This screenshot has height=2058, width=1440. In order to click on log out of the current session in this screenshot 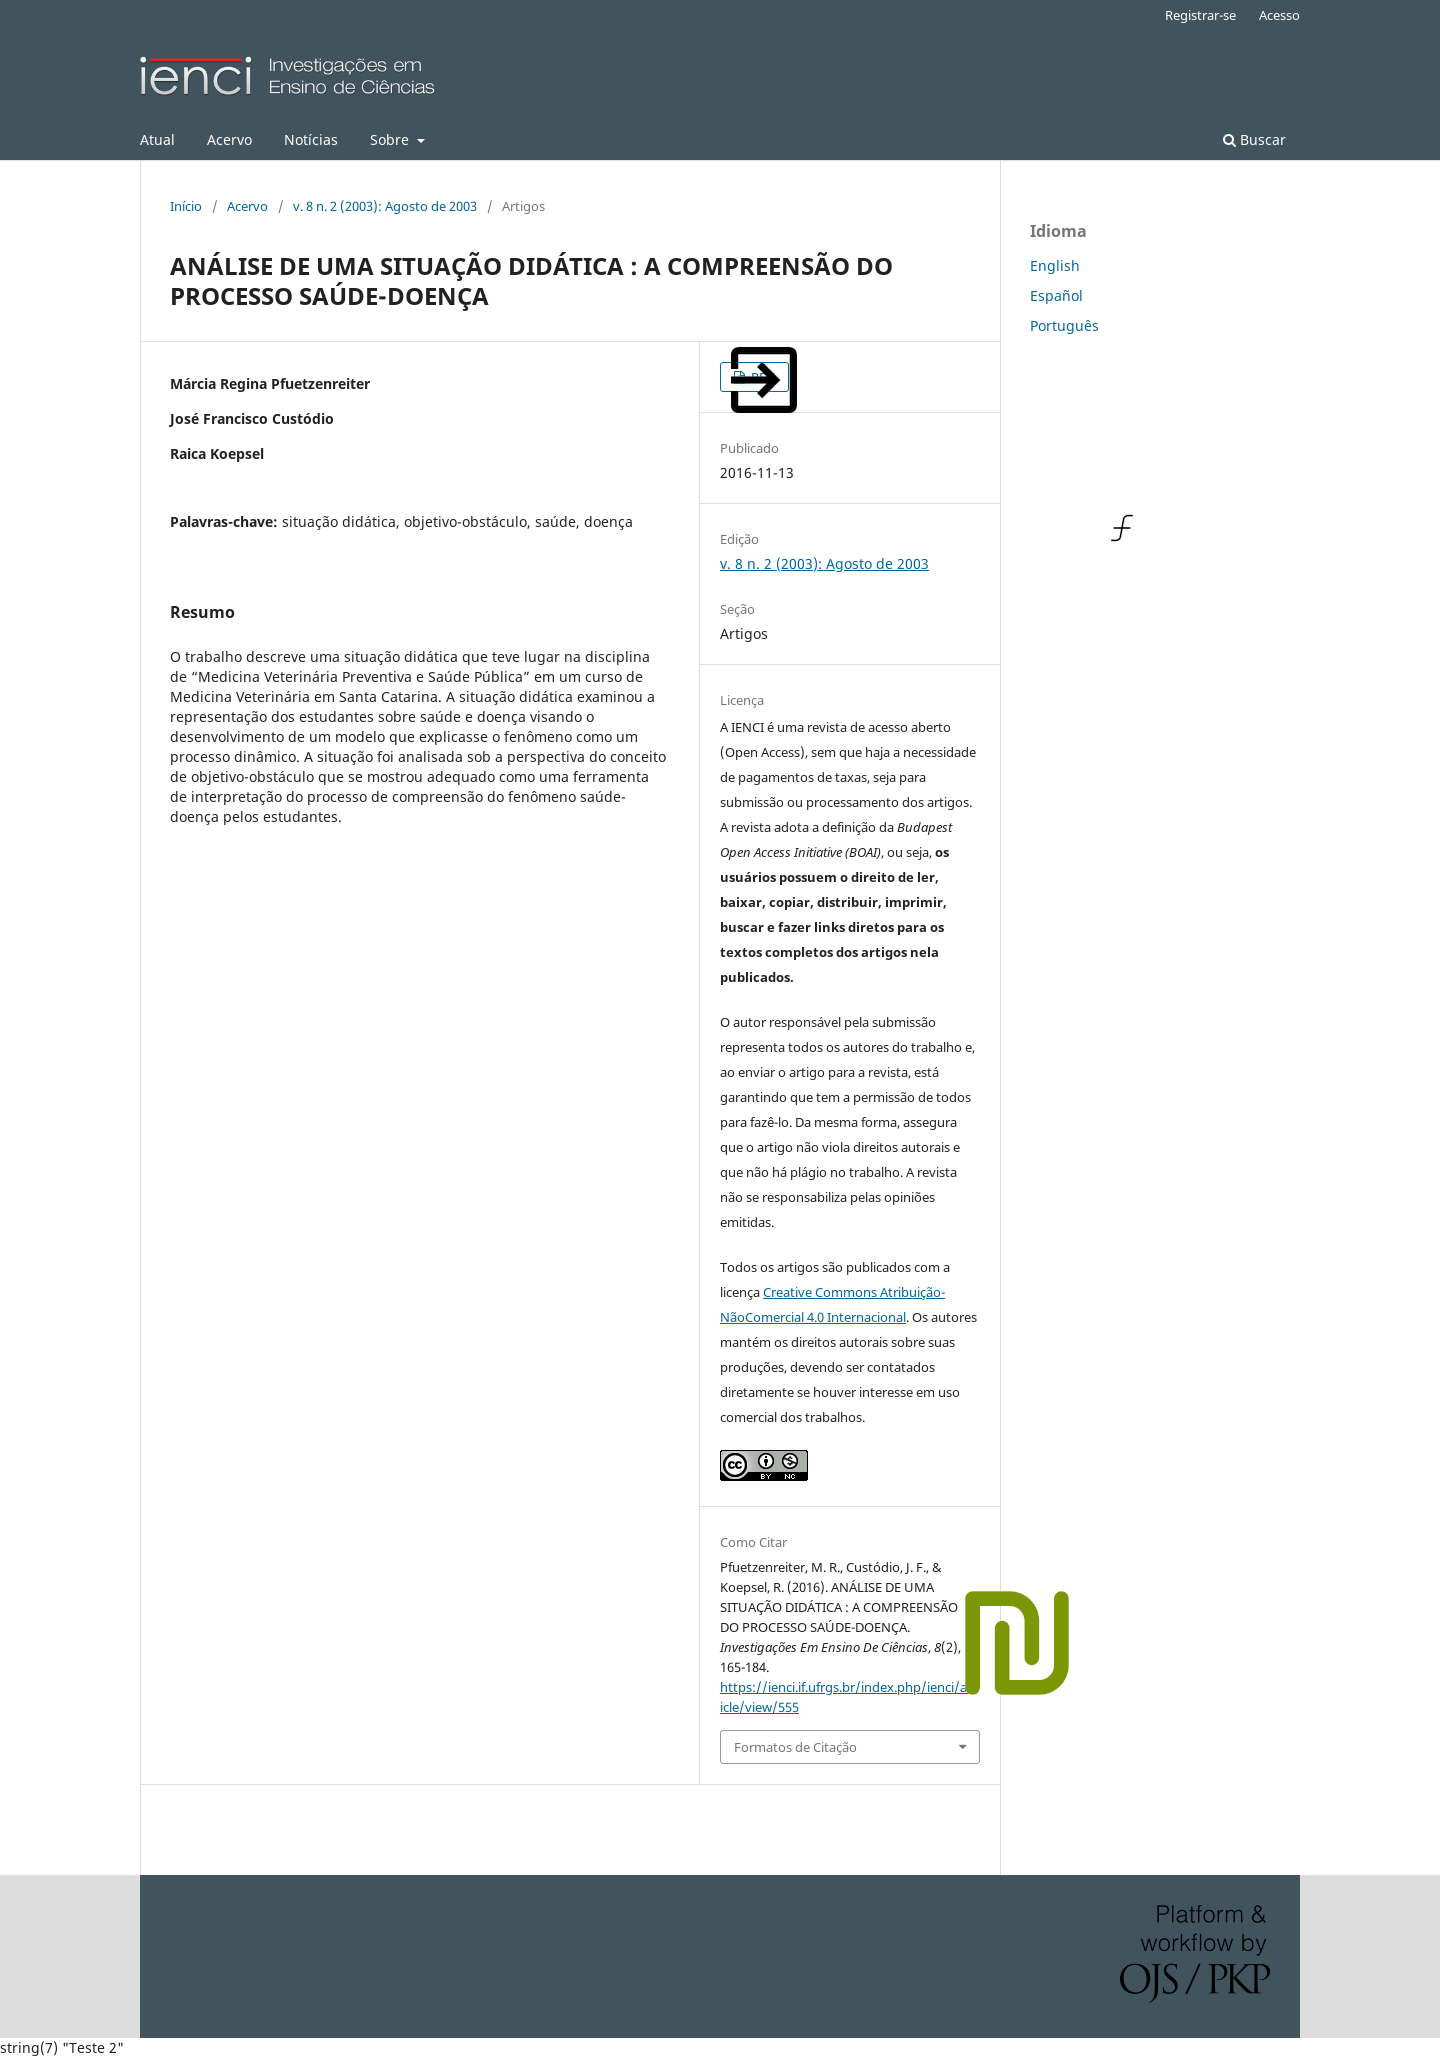, I will do `click(764, 380)`.